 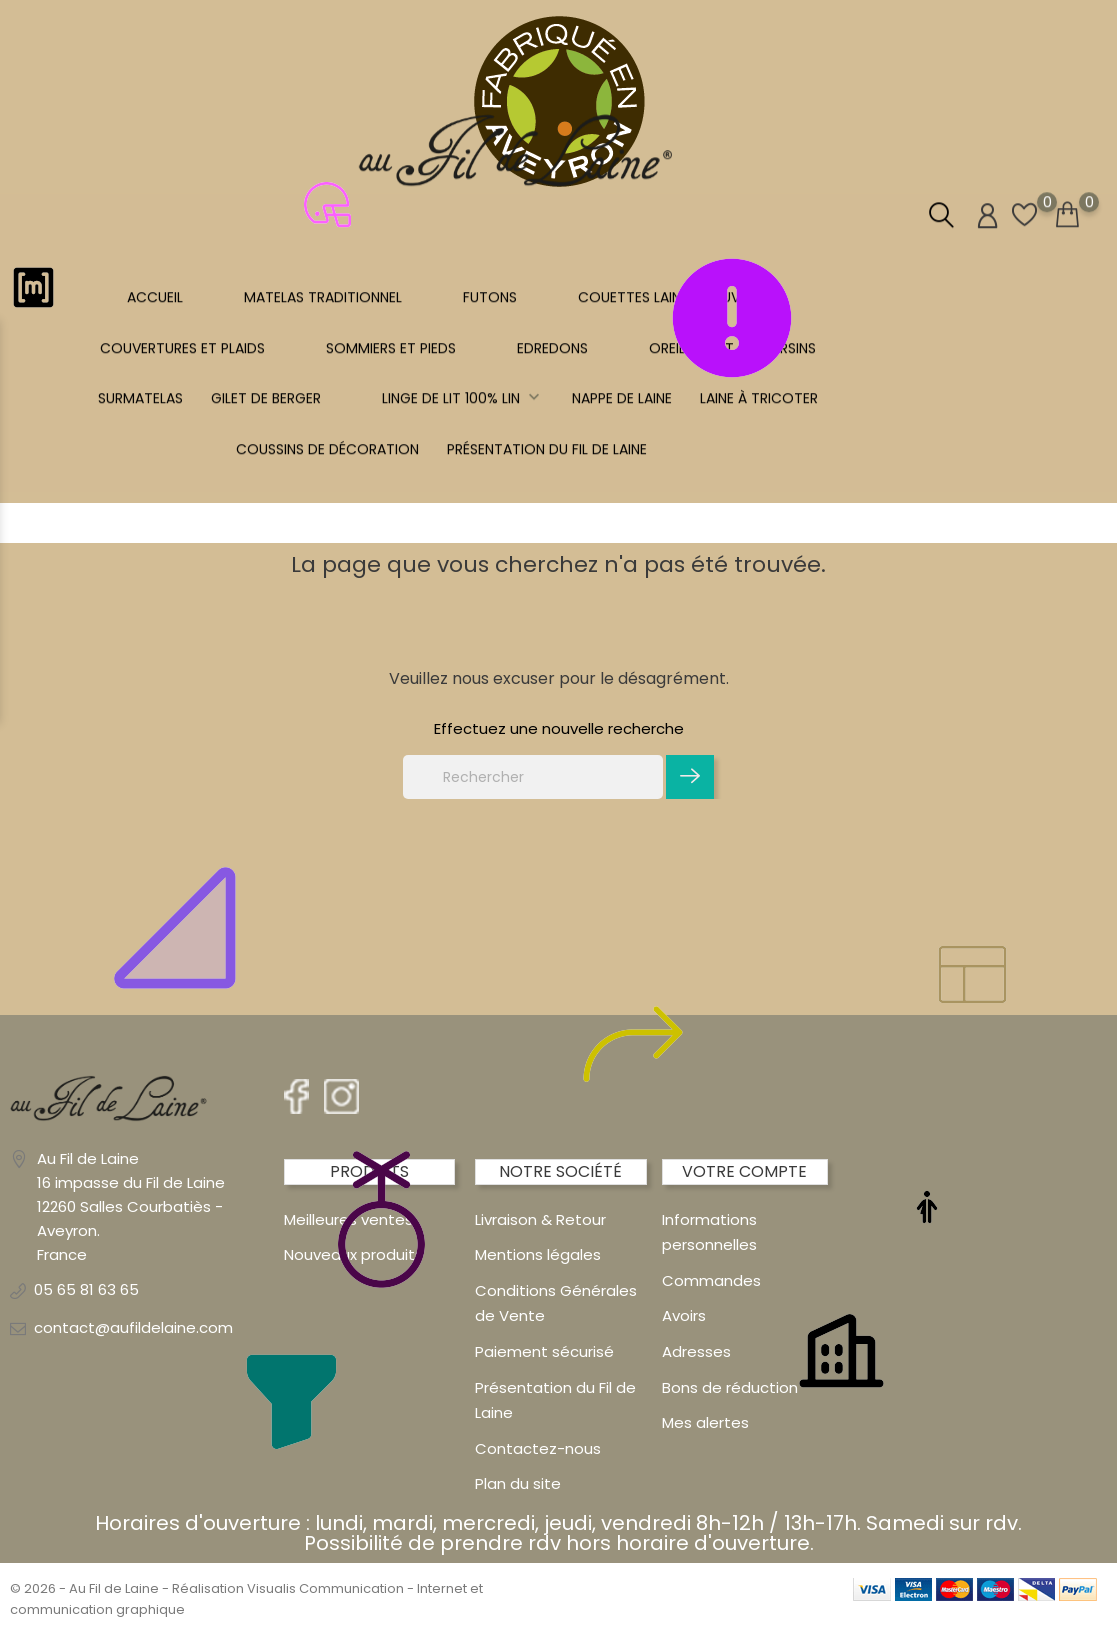 I want to click on change page layout options, so click(x=972, y=974).